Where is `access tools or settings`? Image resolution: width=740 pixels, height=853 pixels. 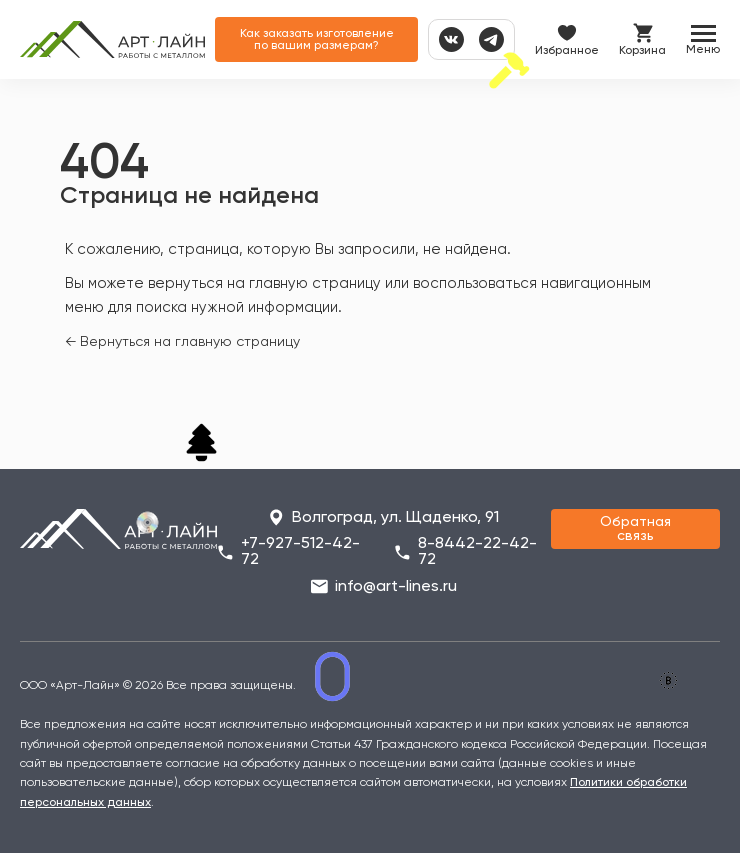 access tools or settings is located at coordinates (509, 71).